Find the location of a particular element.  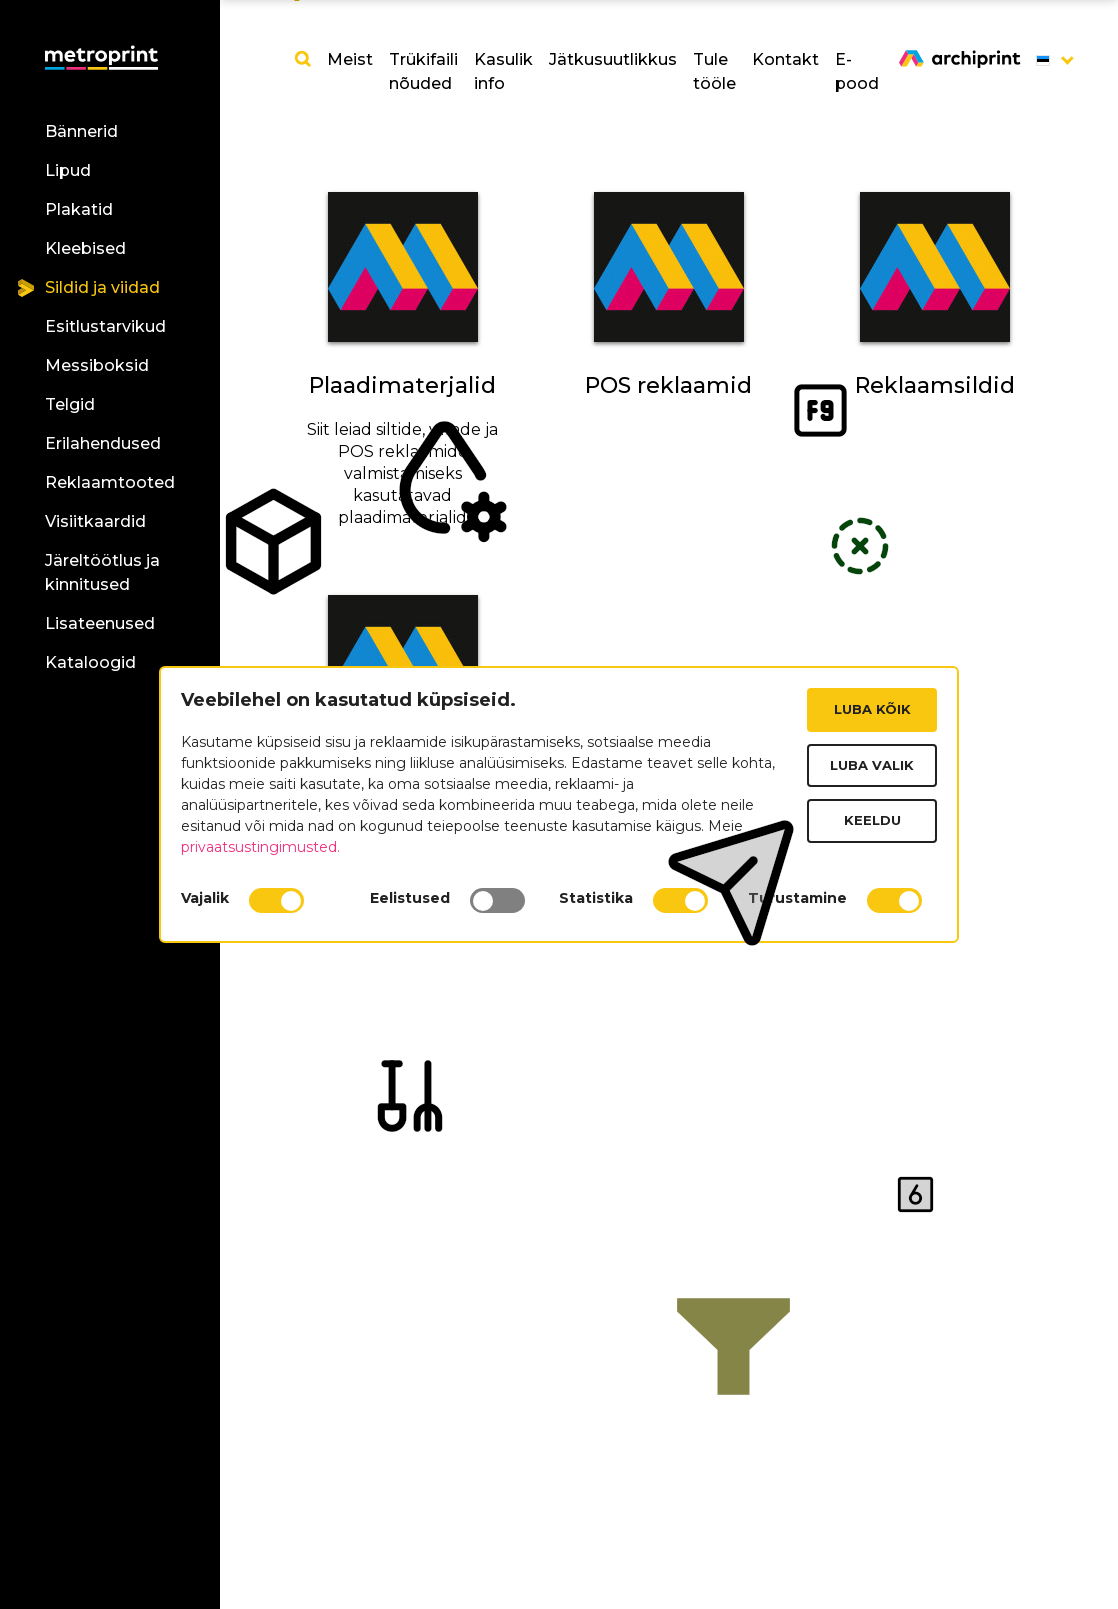

send a message is located at coordinates (735, 878).